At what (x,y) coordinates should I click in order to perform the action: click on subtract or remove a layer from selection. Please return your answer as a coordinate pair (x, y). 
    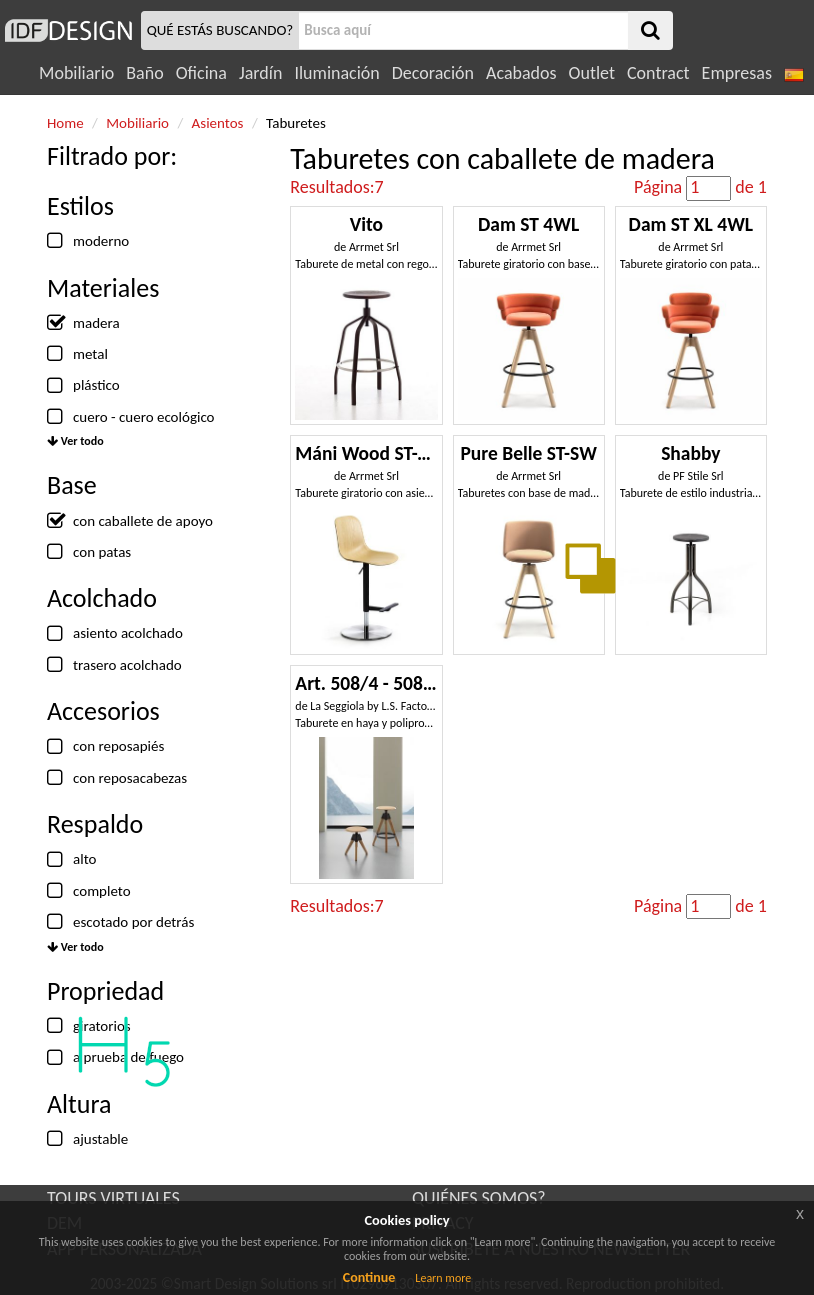
    Looking at the image, I should click on (590, 568).